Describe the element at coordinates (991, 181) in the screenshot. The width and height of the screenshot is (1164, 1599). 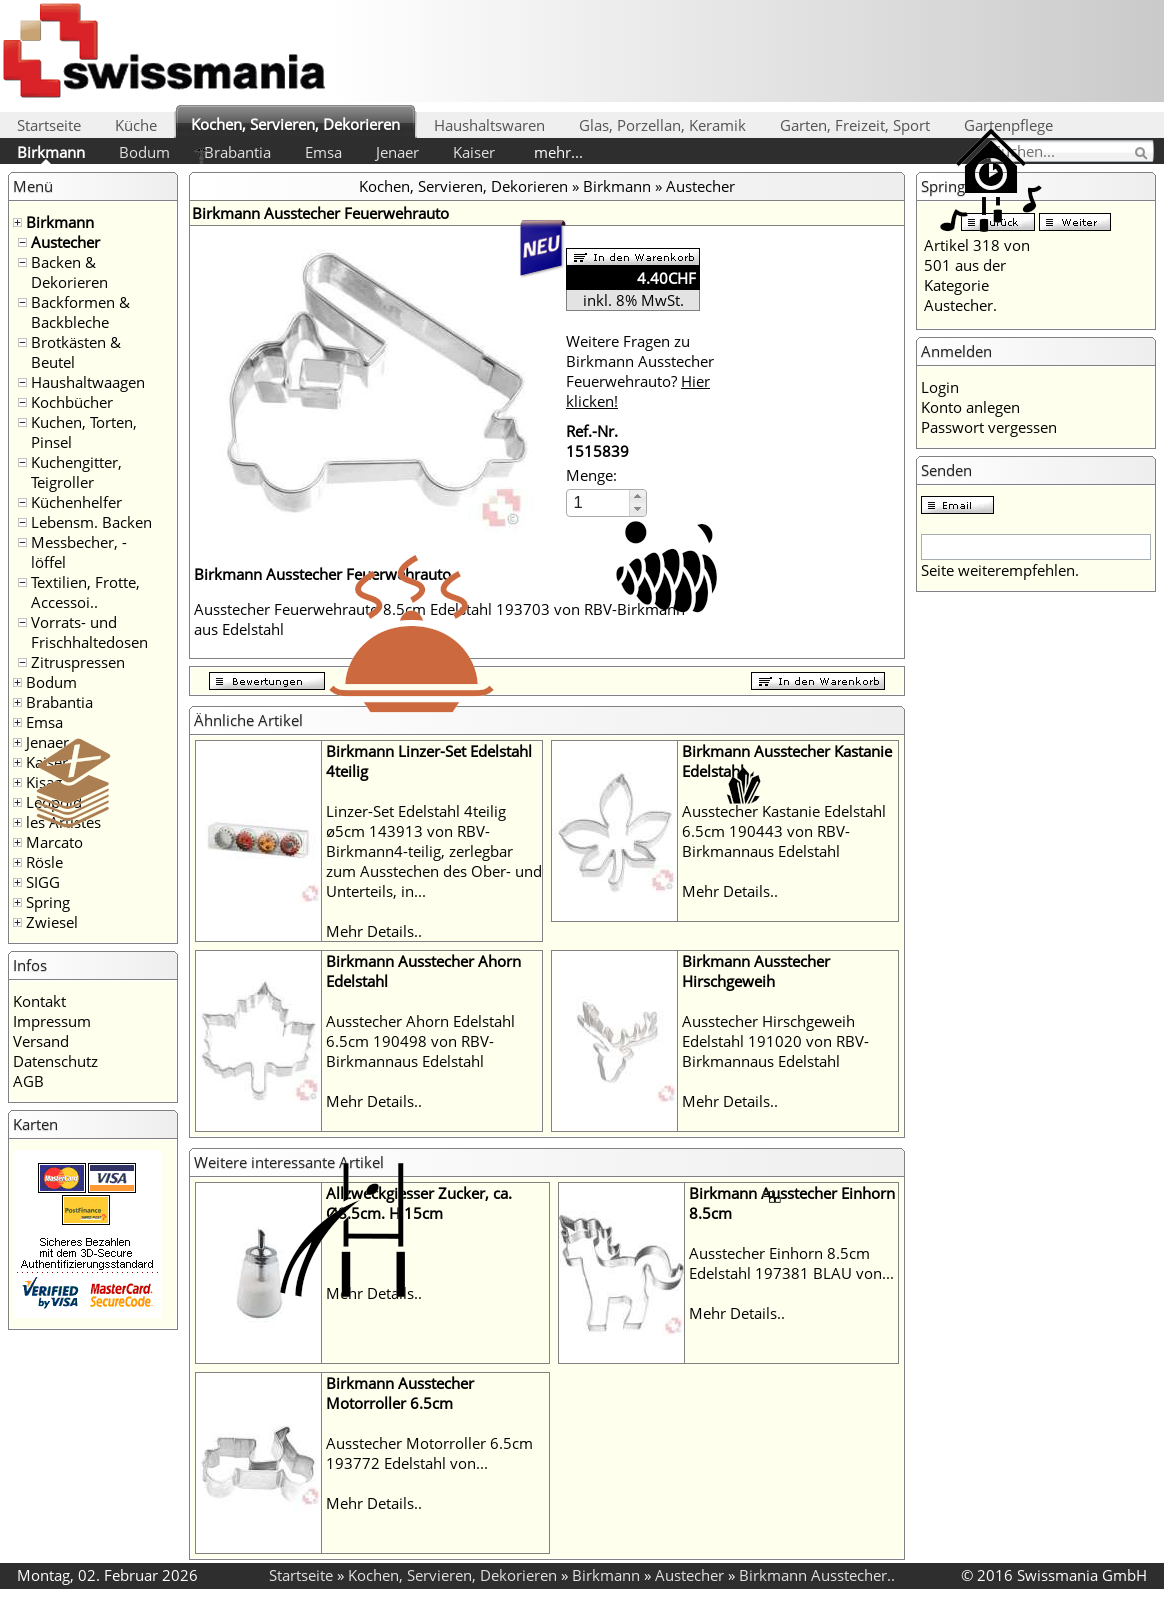
I see `set a scheduled reminder or alarm` at that location.